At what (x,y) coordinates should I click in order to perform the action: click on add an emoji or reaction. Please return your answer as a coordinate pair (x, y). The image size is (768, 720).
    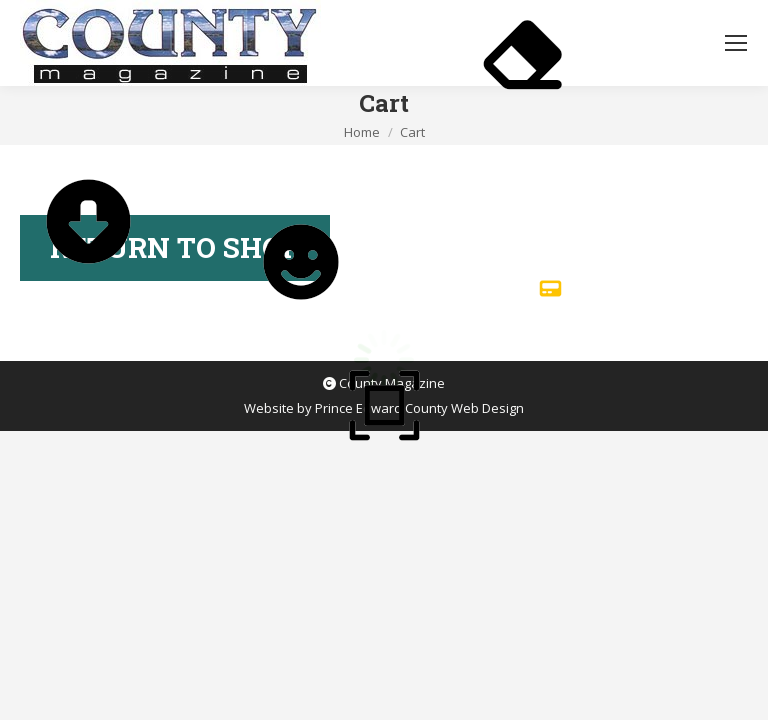
    Looking at the image, I should click on (301, 262).